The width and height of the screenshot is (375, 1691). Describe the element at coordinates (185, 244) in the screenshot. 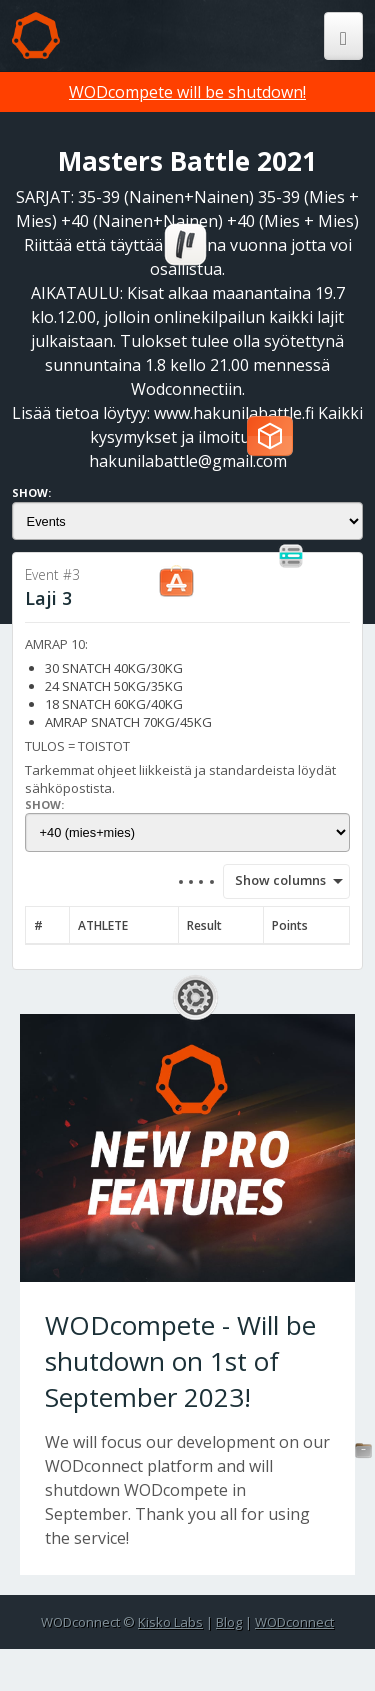

I see `open stacks task manager app` at that location.